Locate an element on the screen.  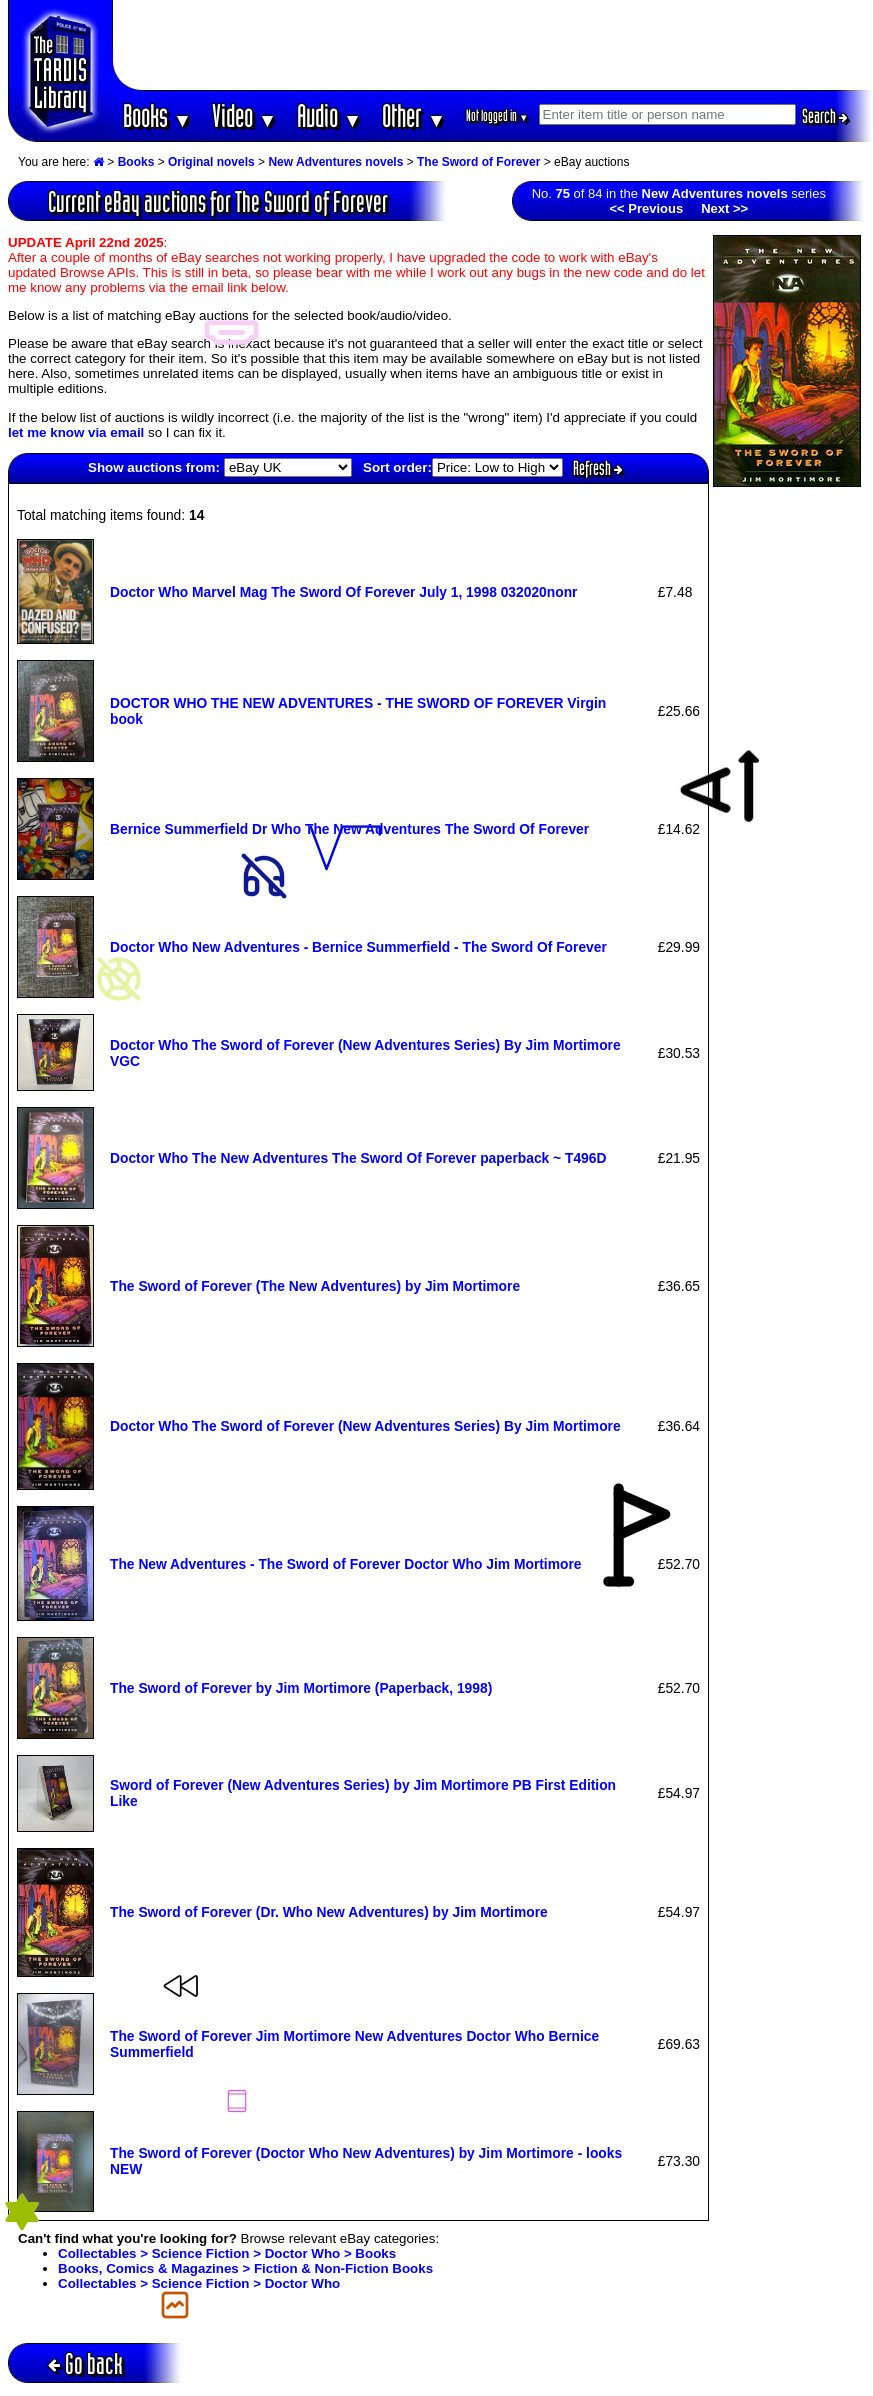
rewind or skip backward in media playback is located at coordinates (182, 1986).